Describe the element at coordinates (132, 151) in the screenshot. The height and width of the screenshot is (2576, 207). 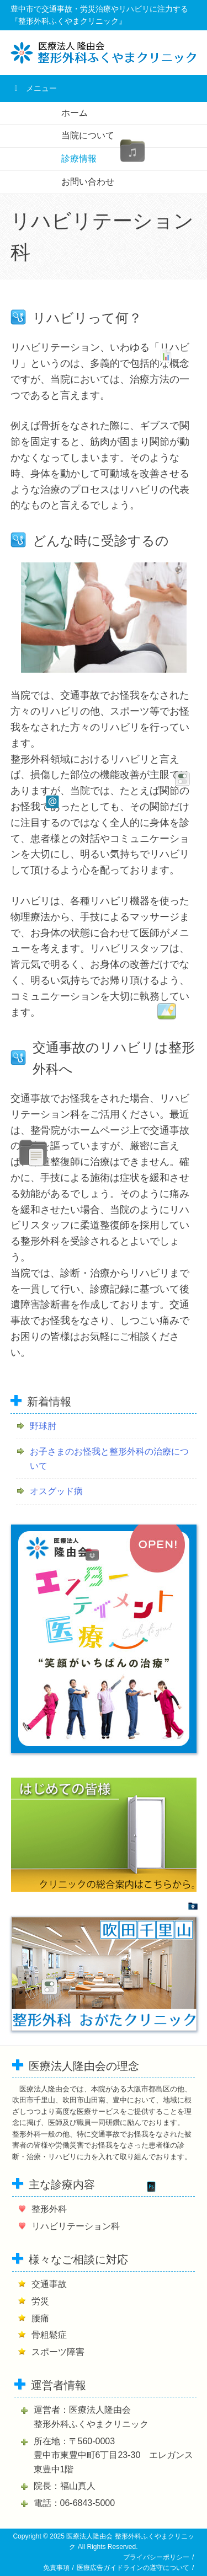
I see `open your music folder` at that location.